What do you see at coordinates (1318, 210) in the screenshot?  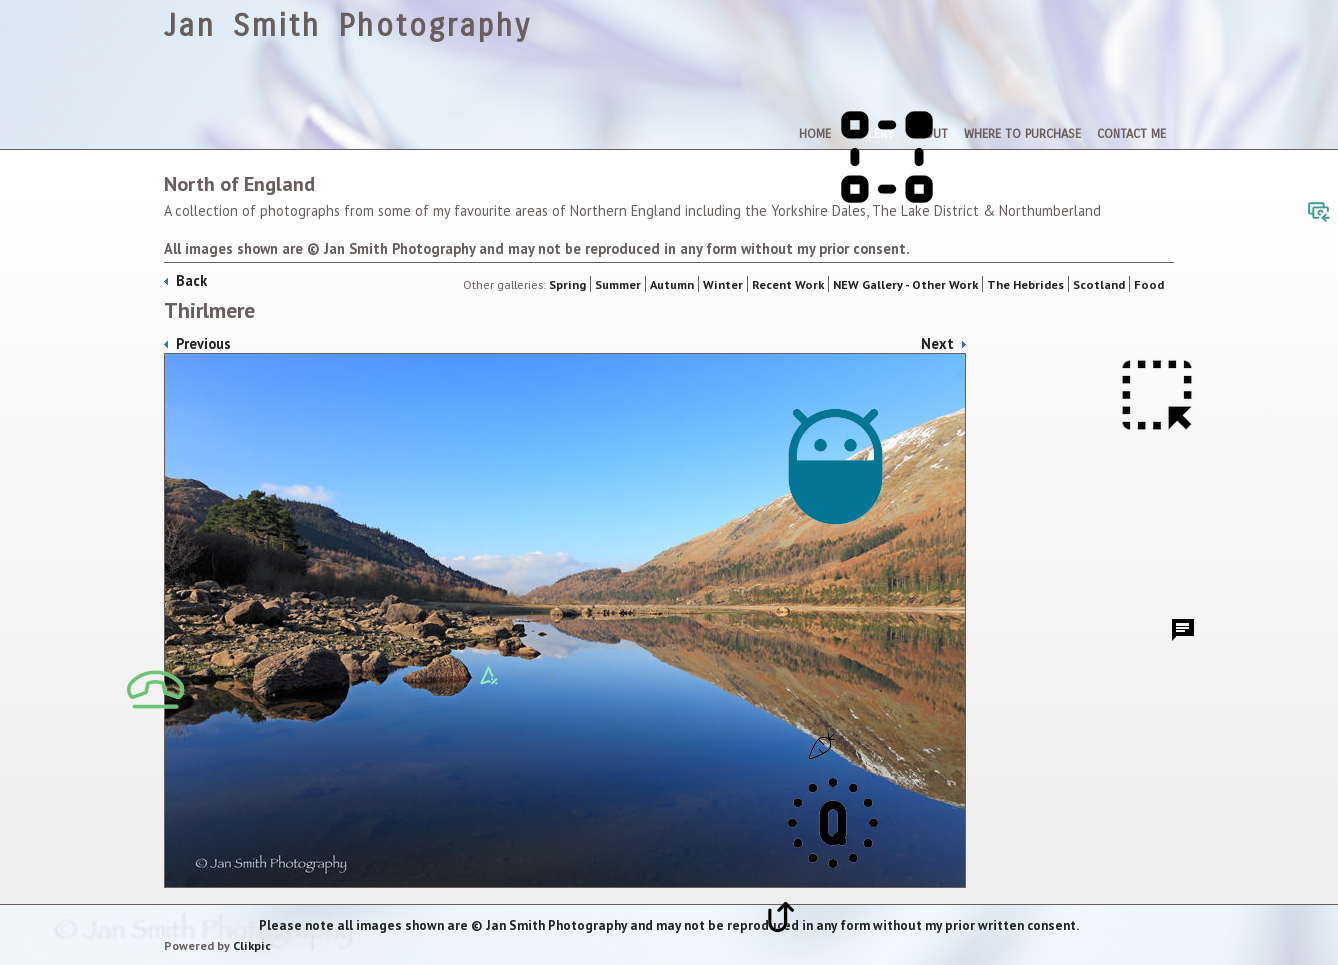 I see `request a refund or money back` at bounding box center [1318, 210].